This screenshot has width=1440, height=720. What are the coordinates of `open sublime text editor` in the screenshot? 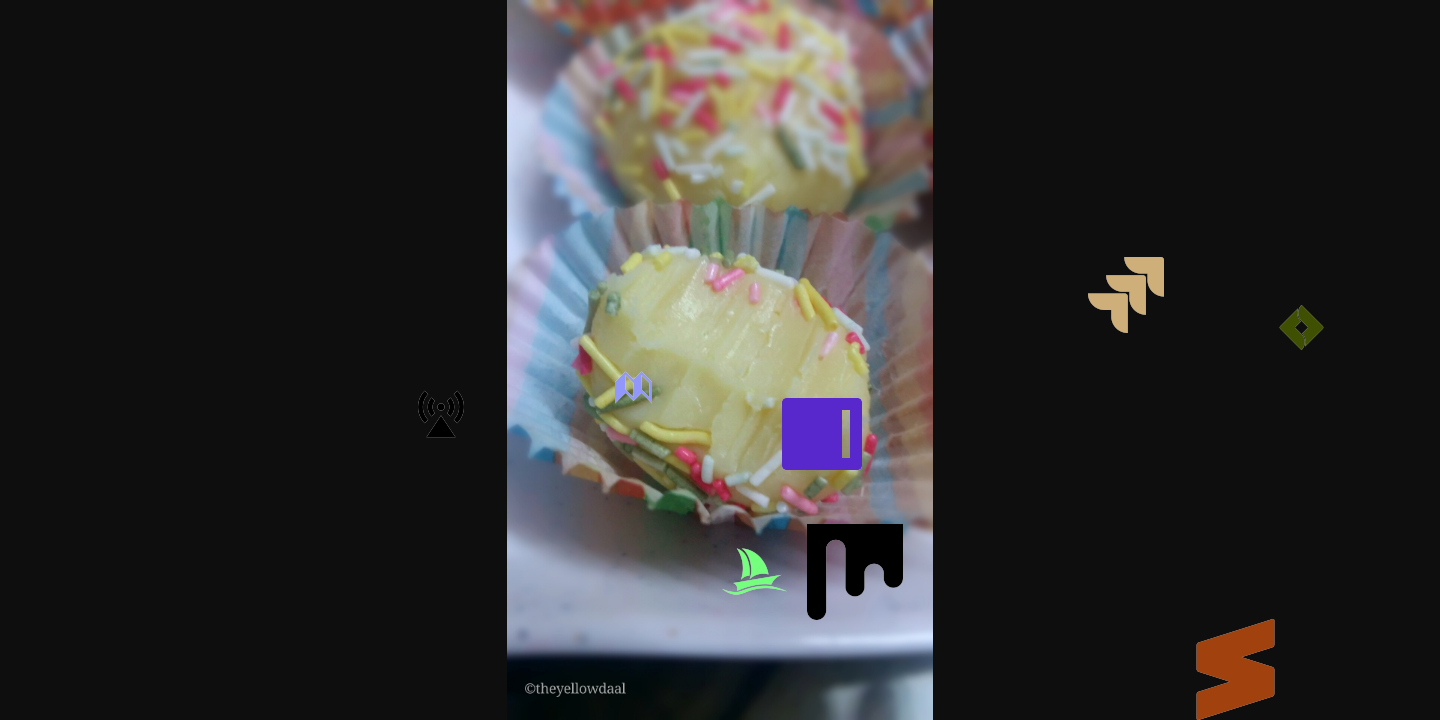 It's located at (1235, 669).